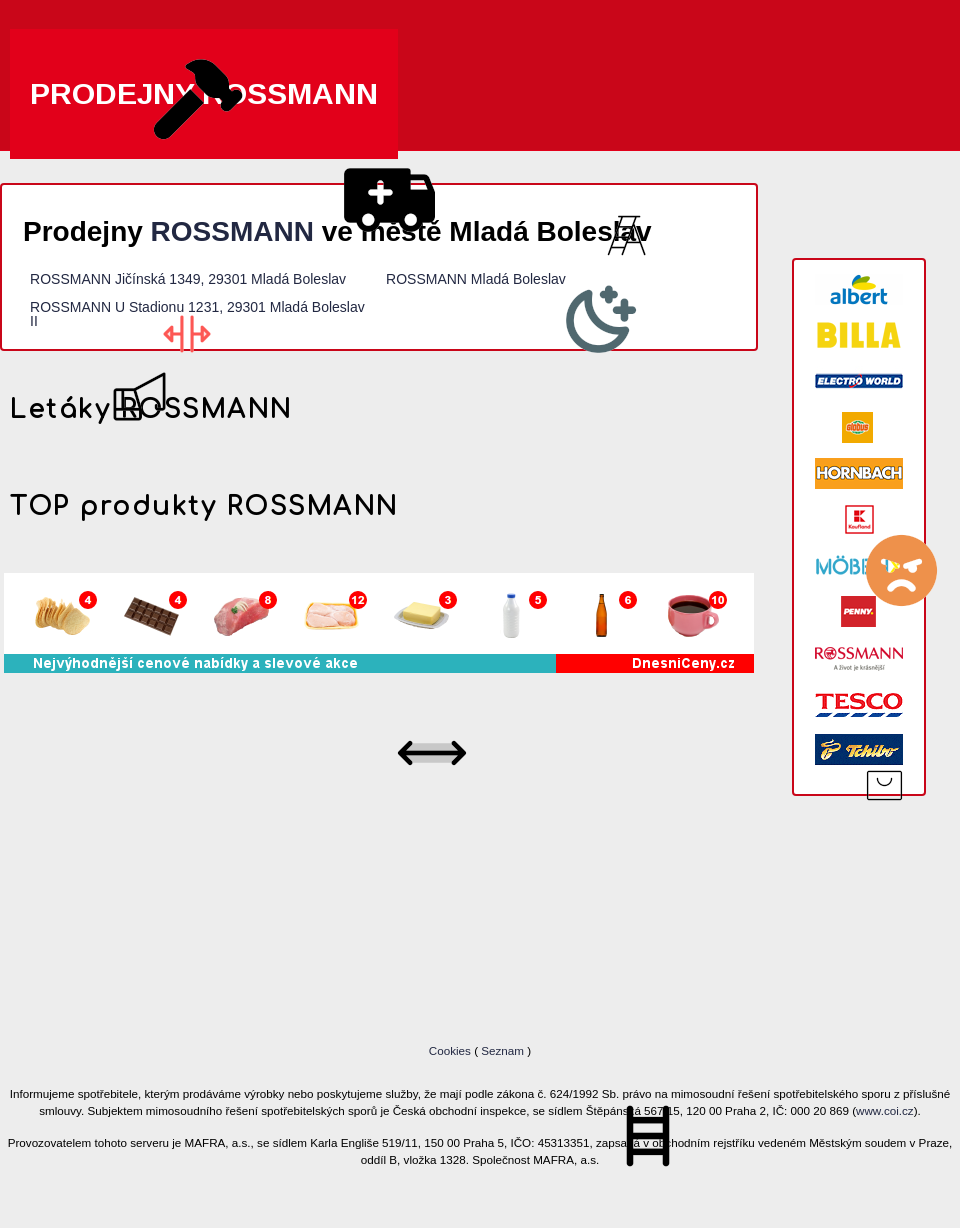 This screenshot has width=960, height=1228. What do you see at coordinates (187, 334) in the screenshot?
I see `split view horizontally` at bounding box center [187, 334].